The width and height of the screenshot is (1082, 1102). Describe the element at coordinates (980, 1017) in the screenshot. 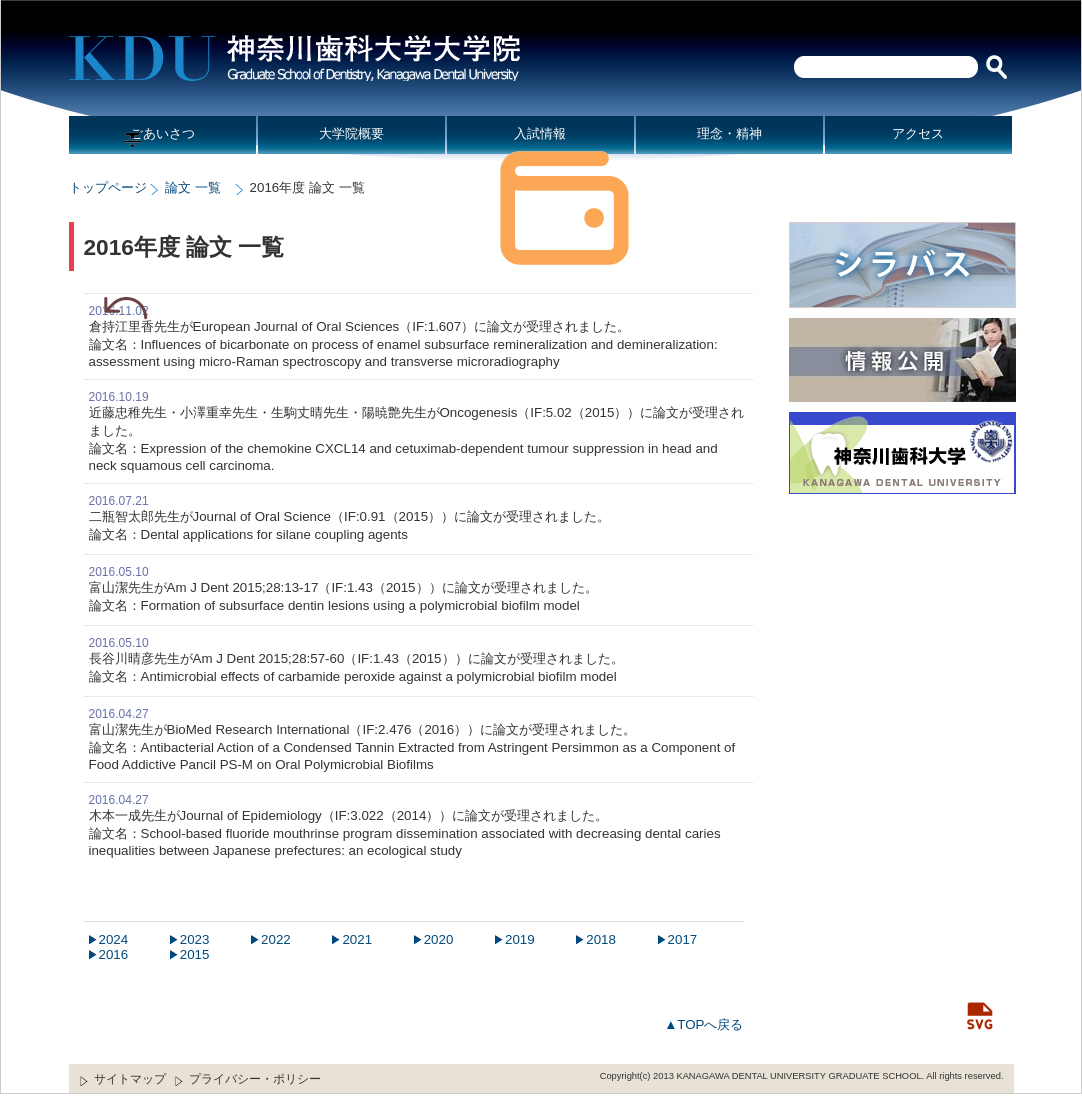

I see `an SVG file type indicator` at that location.